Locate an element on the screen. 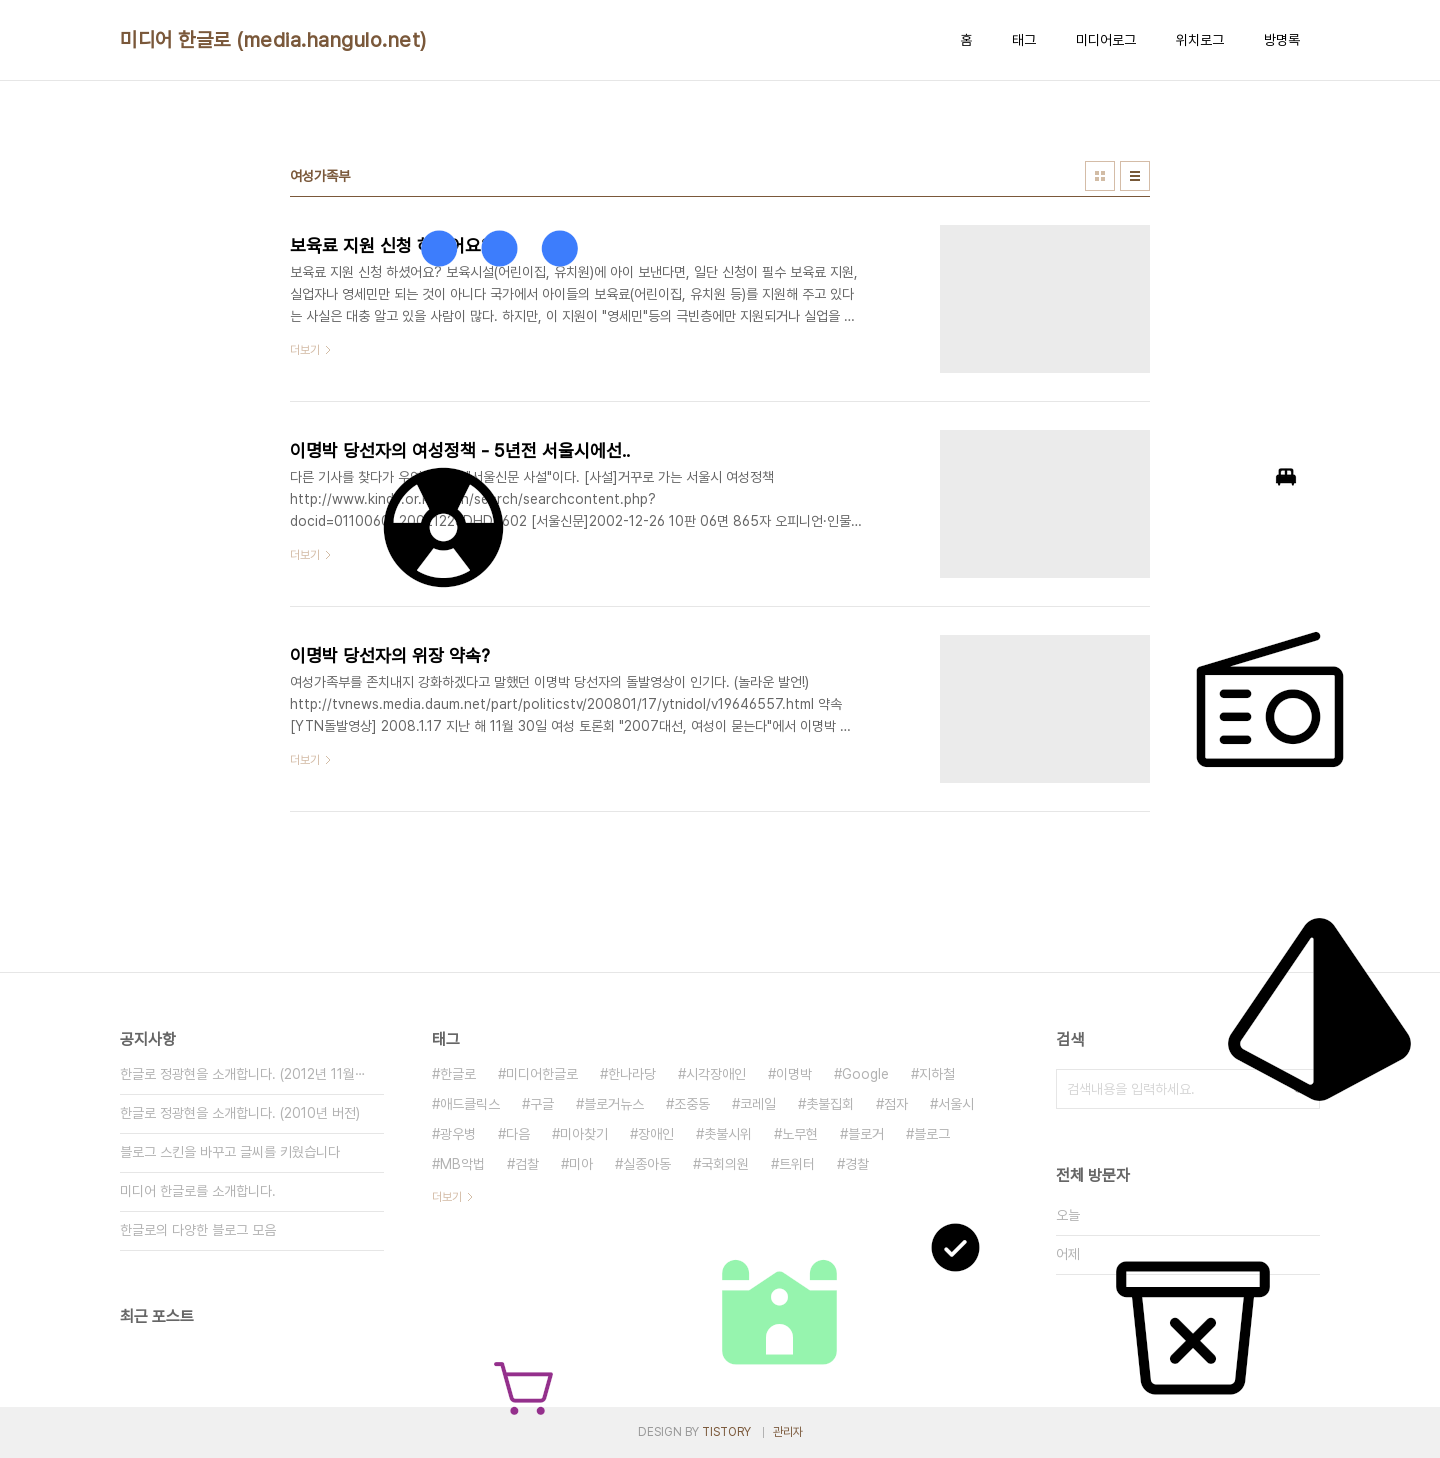 The height and width of the screenshot is (1458, 1440). open radio or audio streaming is located at coordinates (1270, 711).